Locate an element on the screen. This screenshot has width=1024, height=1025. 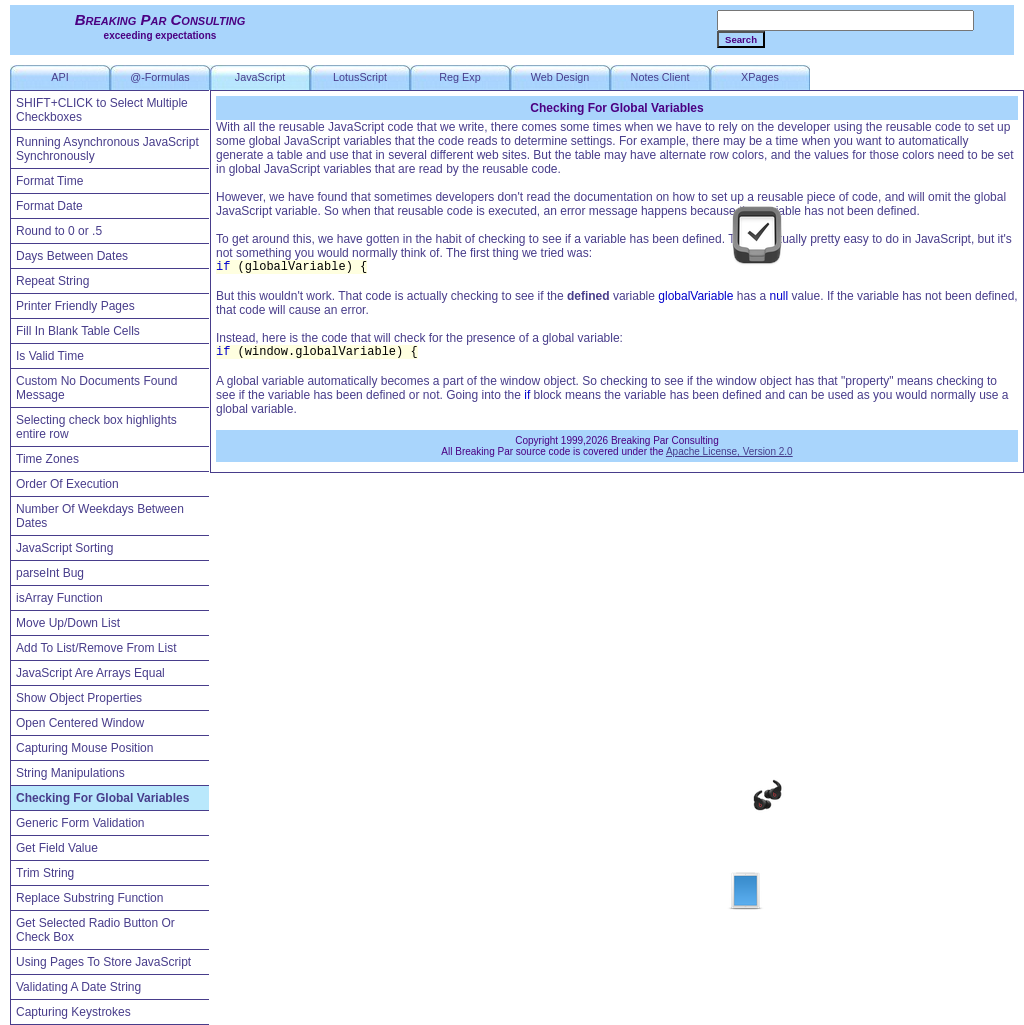
indicates a connected iPad device is located at coordinates (745, 890).